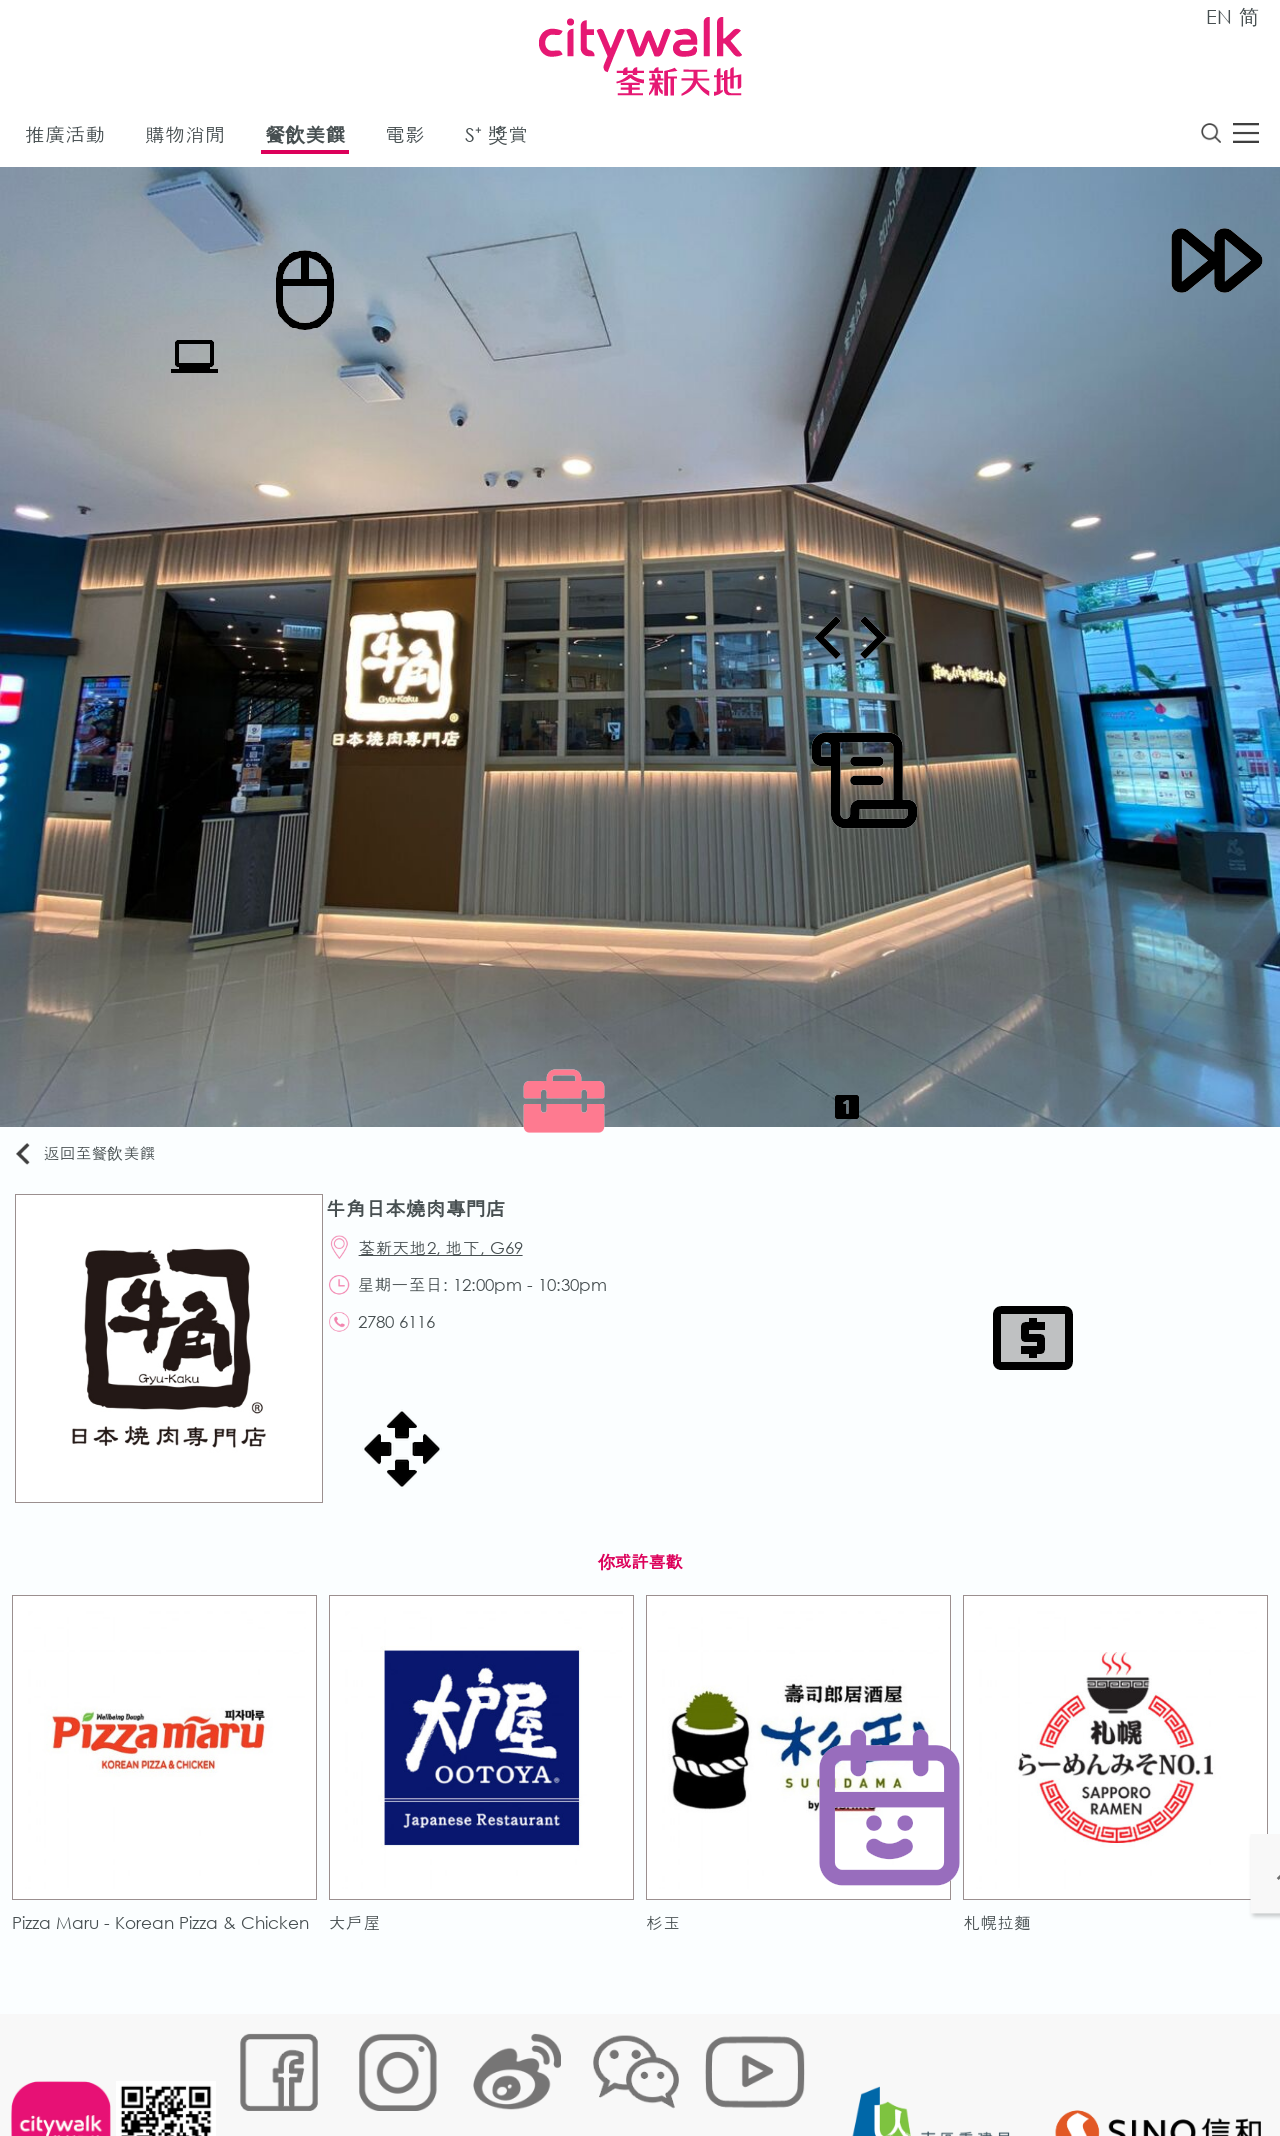 The height and width of the screenshot is (2136, 1280). I want to click on view or edit source code, so click(850, 637).